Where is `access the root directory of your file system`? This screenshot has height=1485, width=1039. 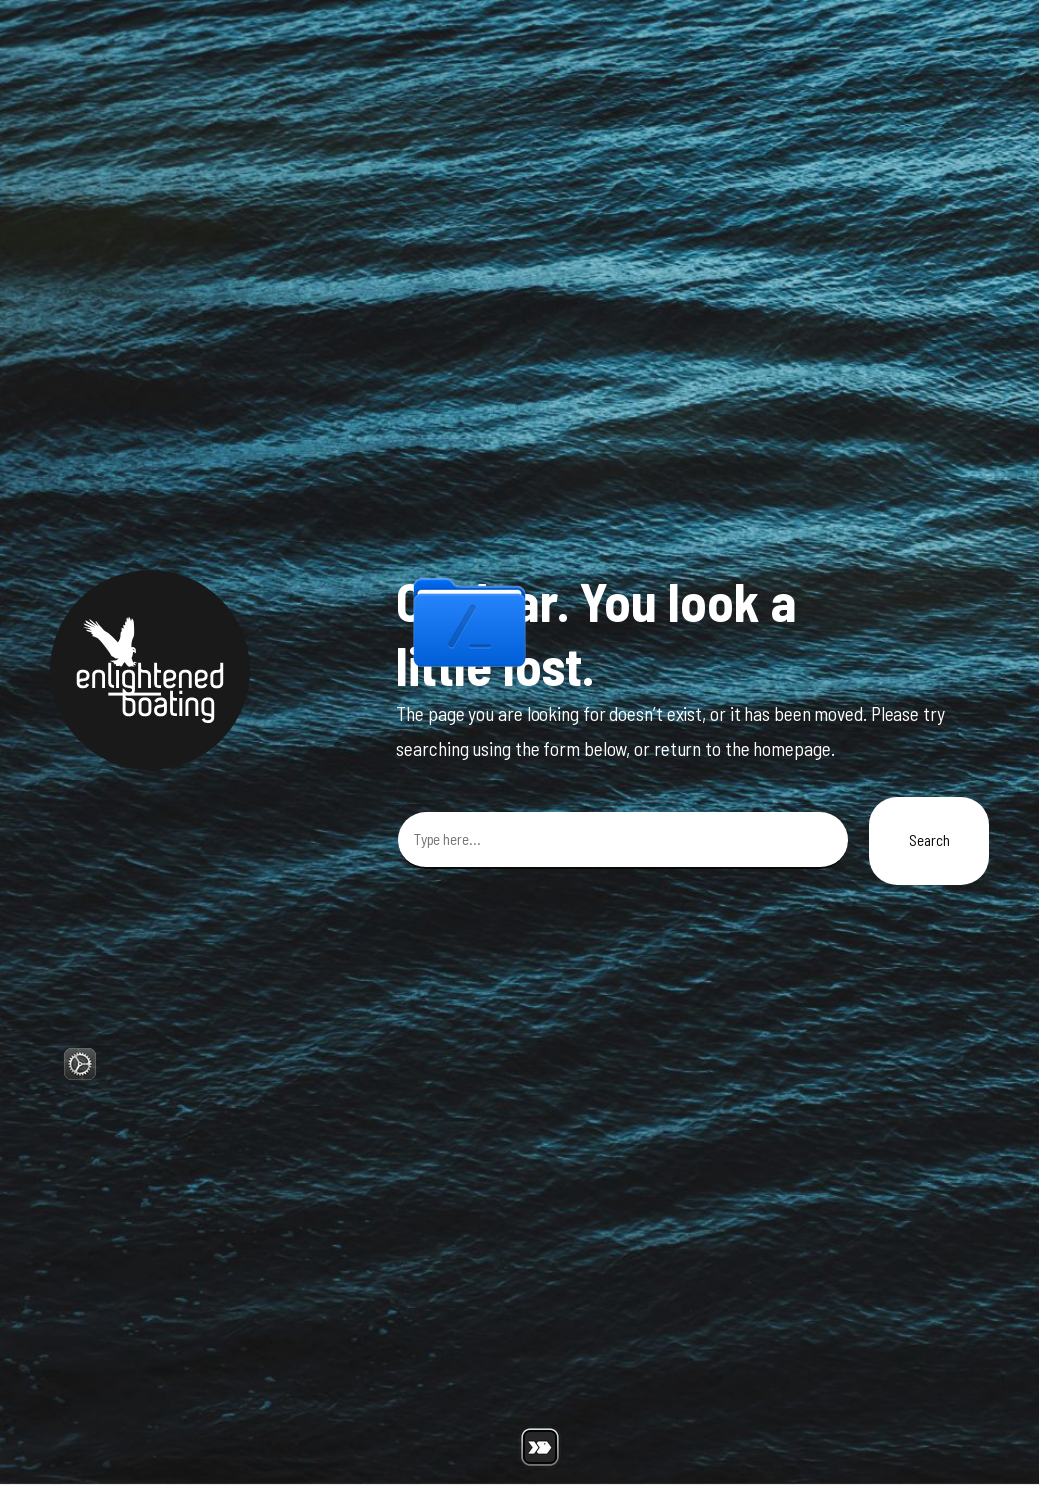 access the root directory of your file system is located at coordinates (469, 622).